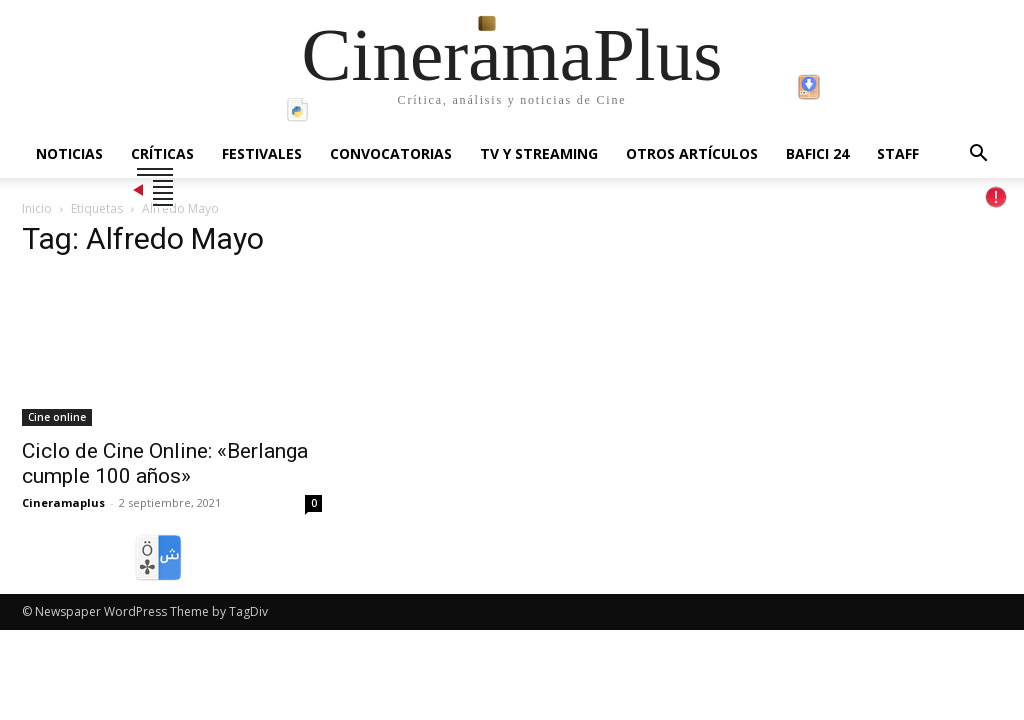  Describe the element at coordinates (297, 109) in the screenshot. I see `a python script or source file` at that location.